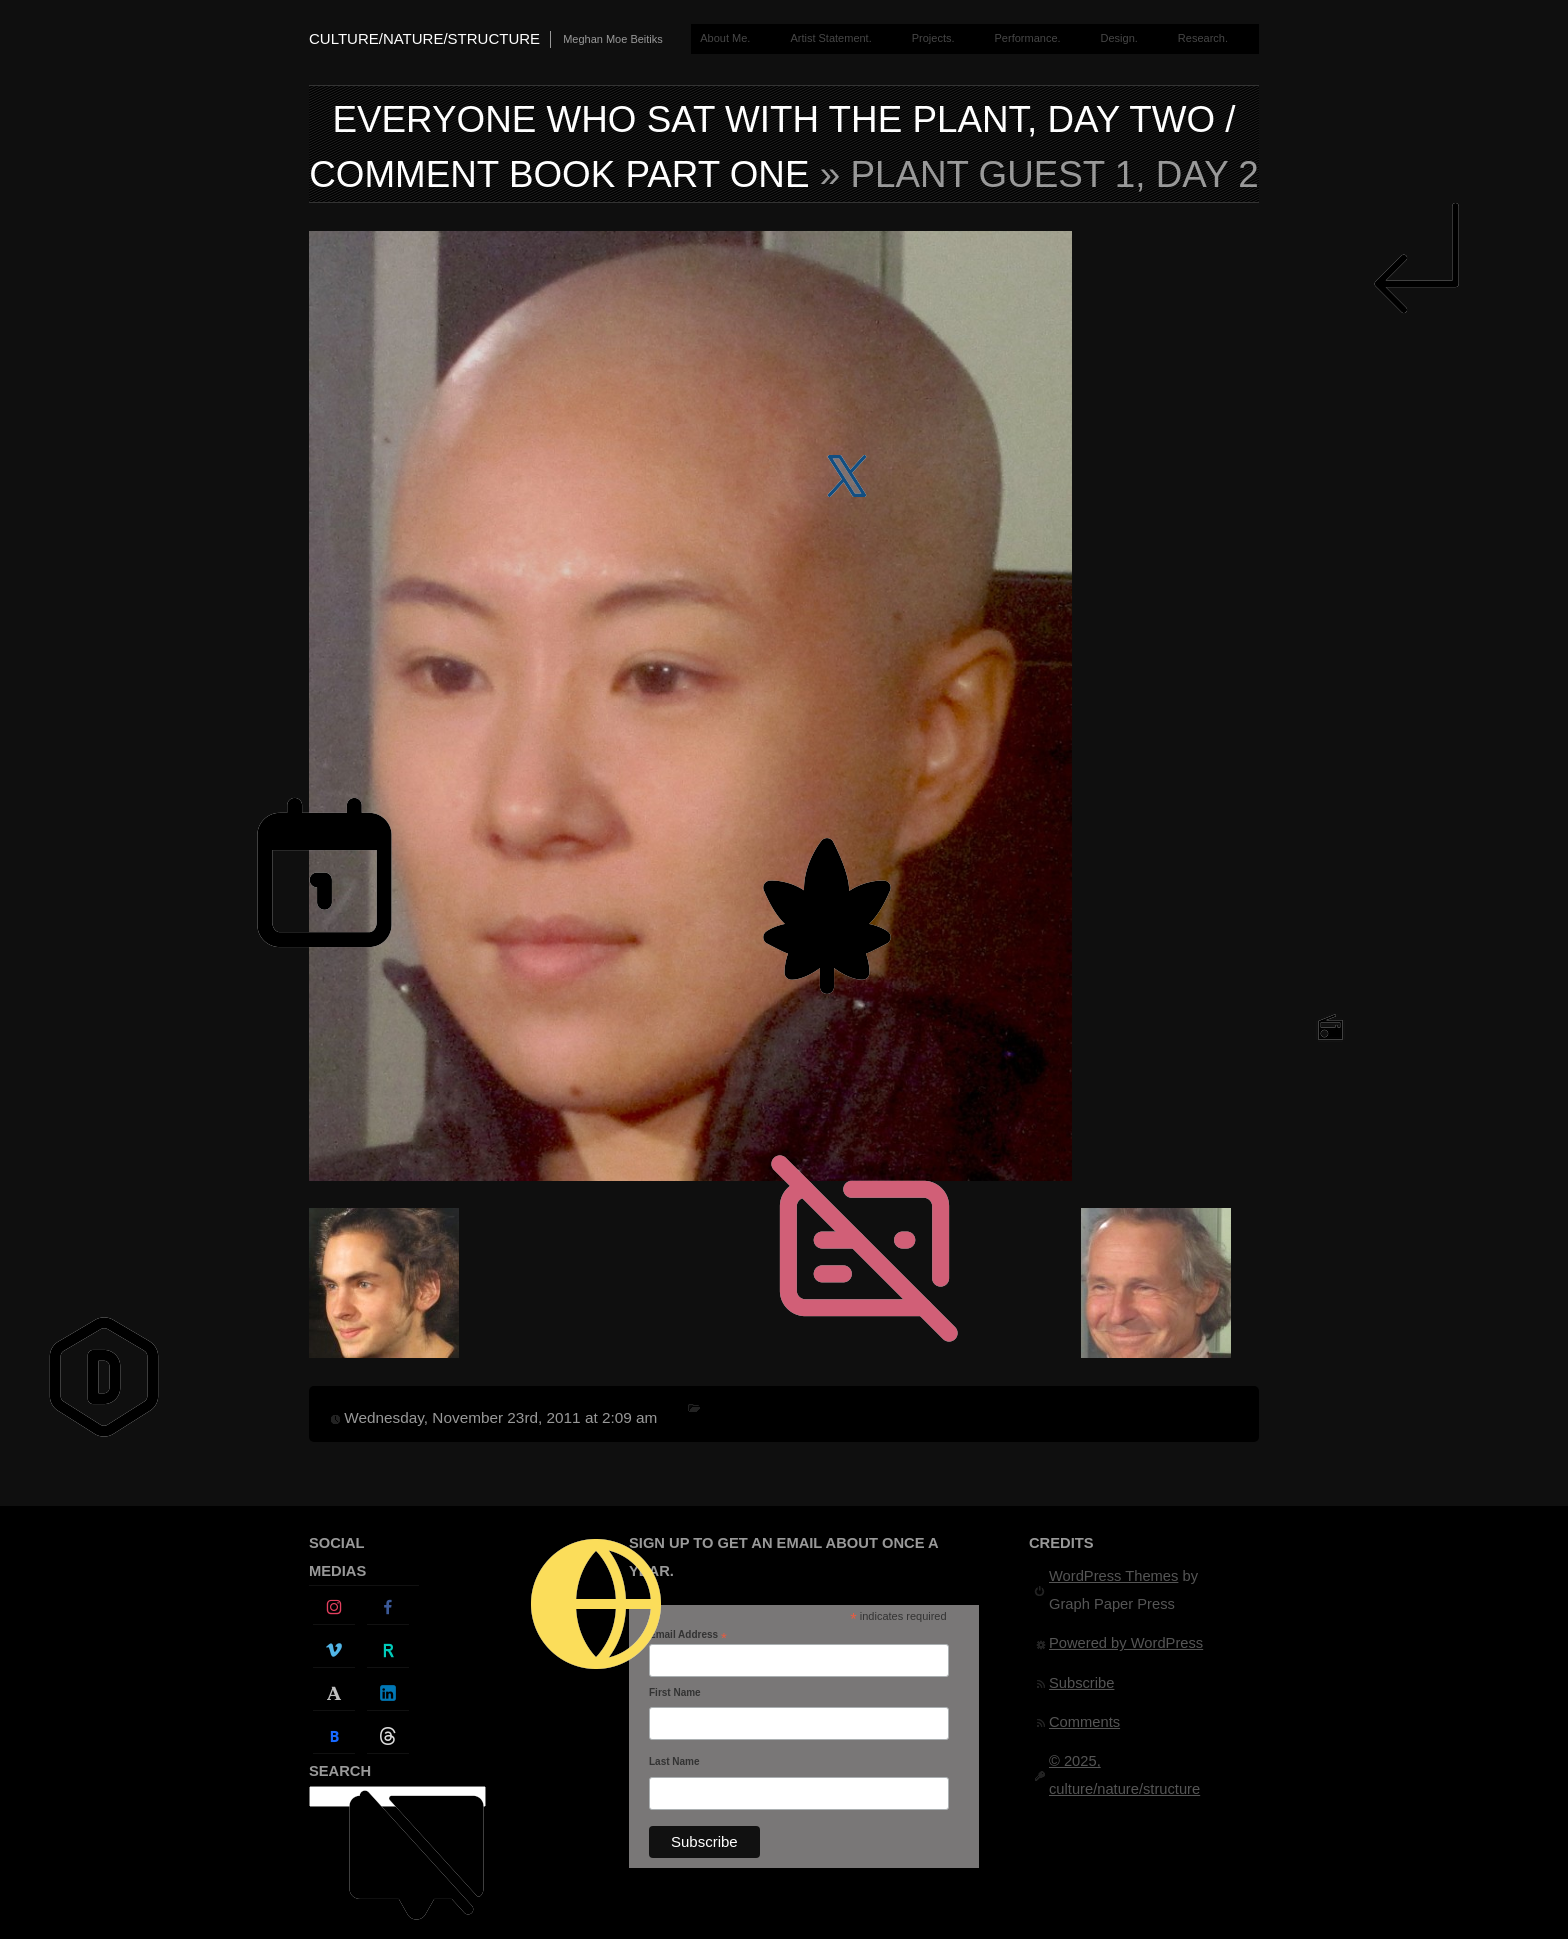 This screenshot has width=1568, height=1939. Describe the element at coordinates (104, 1377) in the screenshot. I see `app icon or logo featuring the letter D` at that location.